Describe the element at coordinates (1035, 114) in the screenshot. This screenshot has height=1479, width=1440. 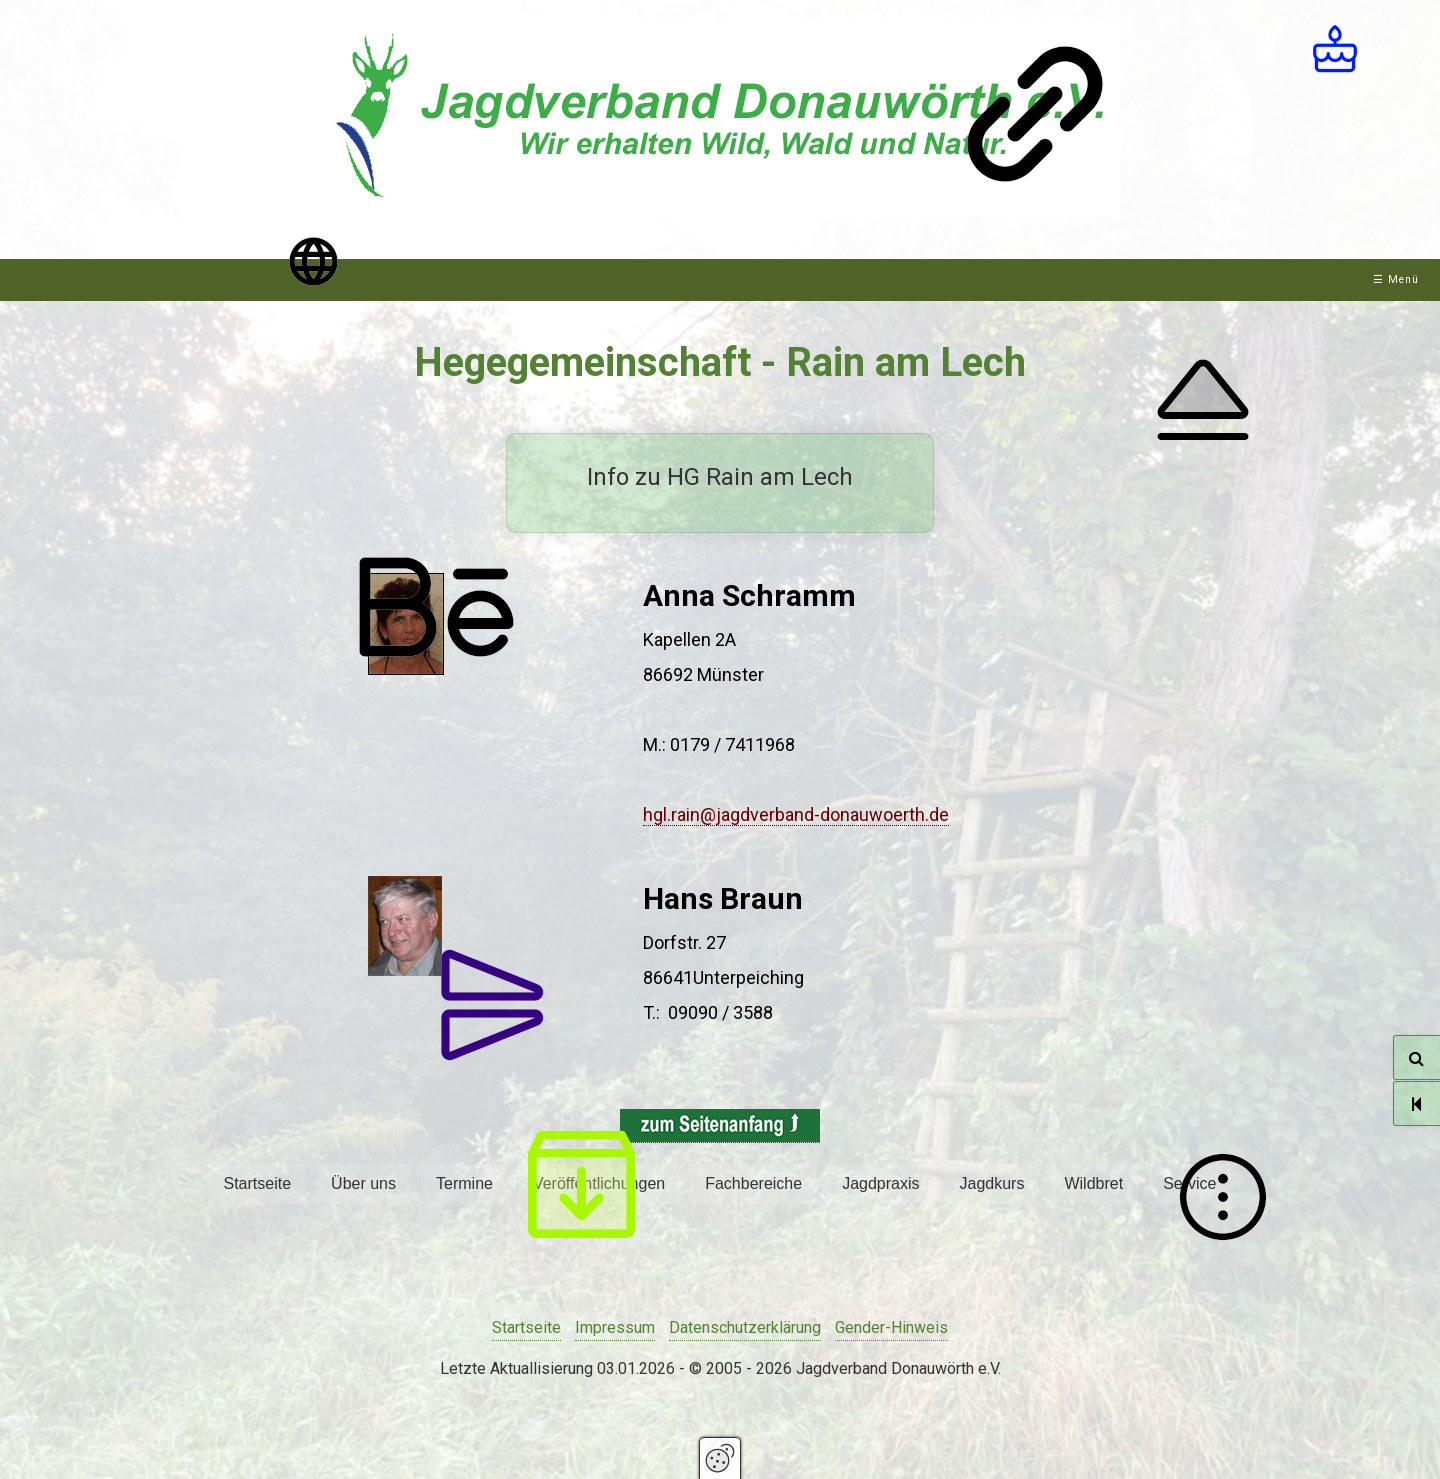
I see `copy or share a link` at that location.